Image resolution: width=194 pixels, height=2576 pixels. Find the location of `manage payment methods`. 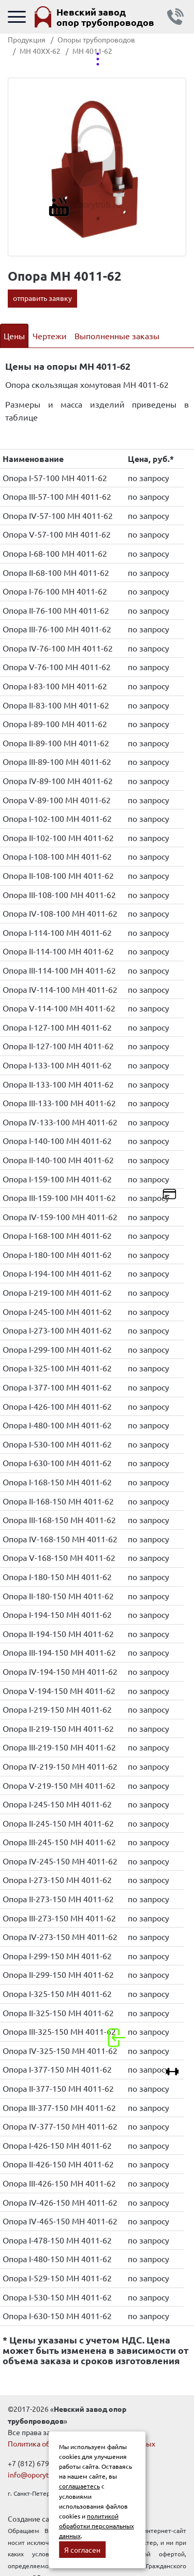

manage payment methods is located at coordinates (169, 1194).